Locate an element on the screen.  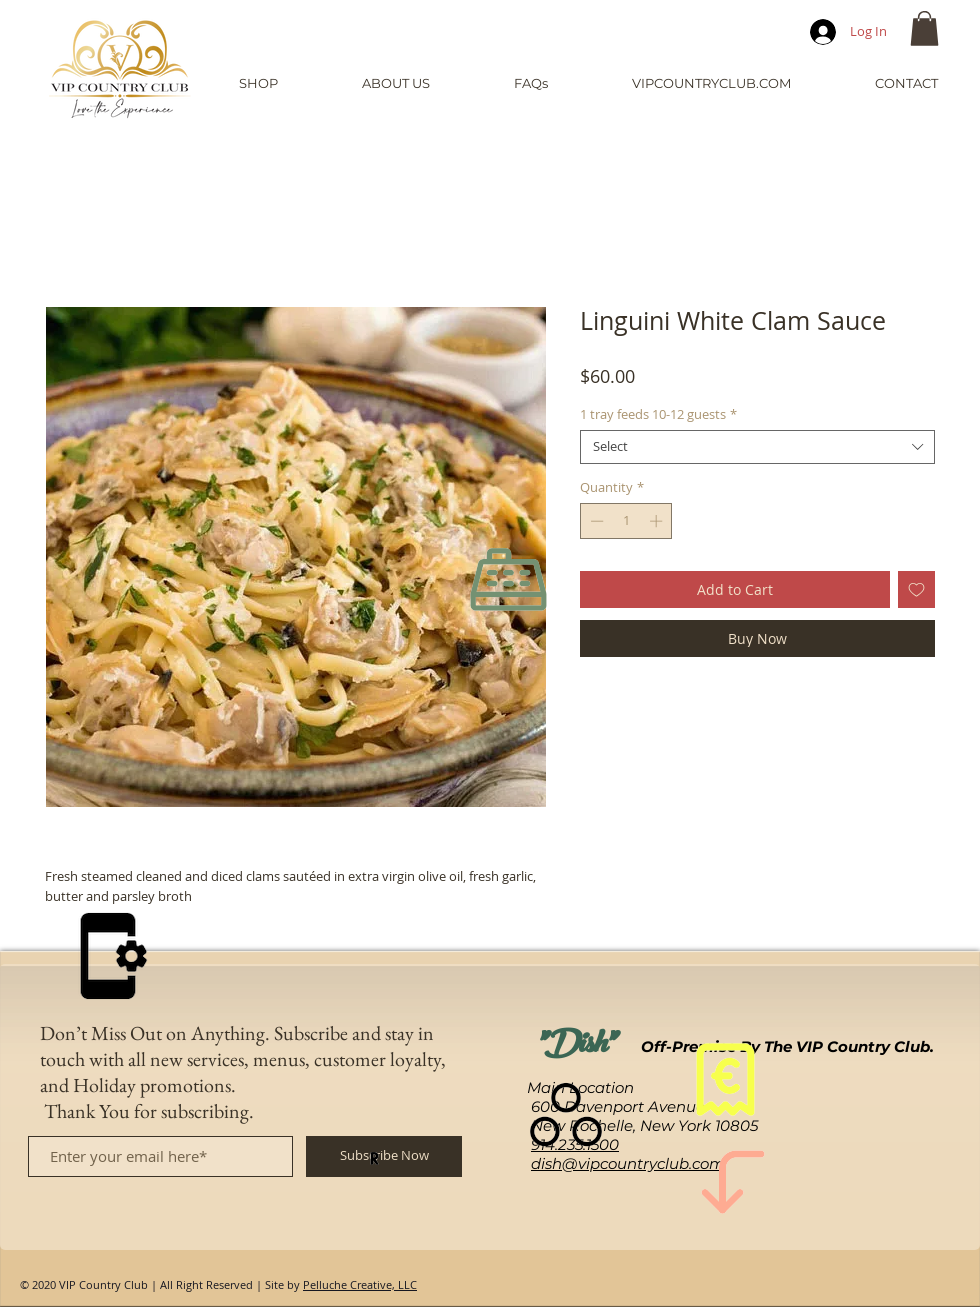
indicates a rating or review section is located at coordinates (374, 1158).